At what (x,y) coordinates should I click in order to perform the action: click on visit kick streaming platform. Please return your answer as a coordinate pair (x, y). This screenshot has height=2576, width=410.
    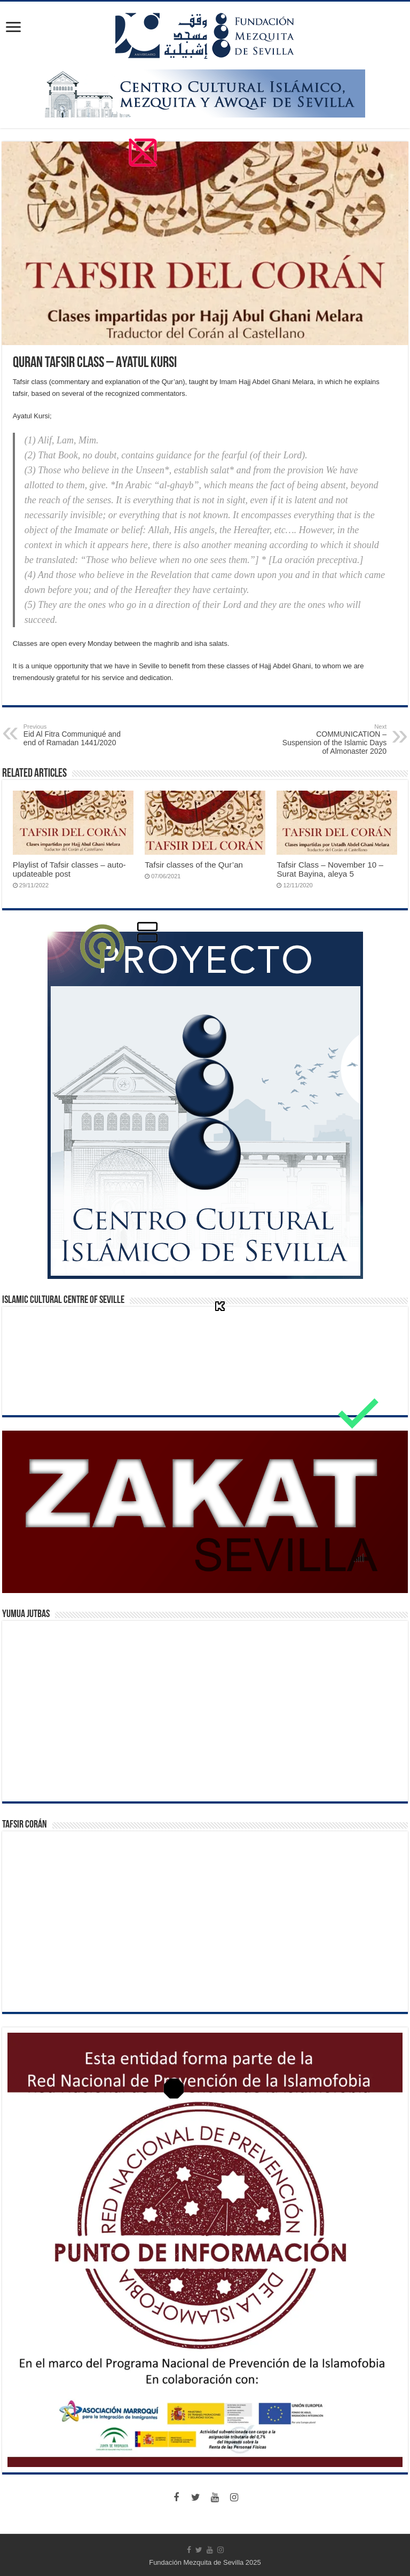
    Looking at the image, I should click on (220, 1306).